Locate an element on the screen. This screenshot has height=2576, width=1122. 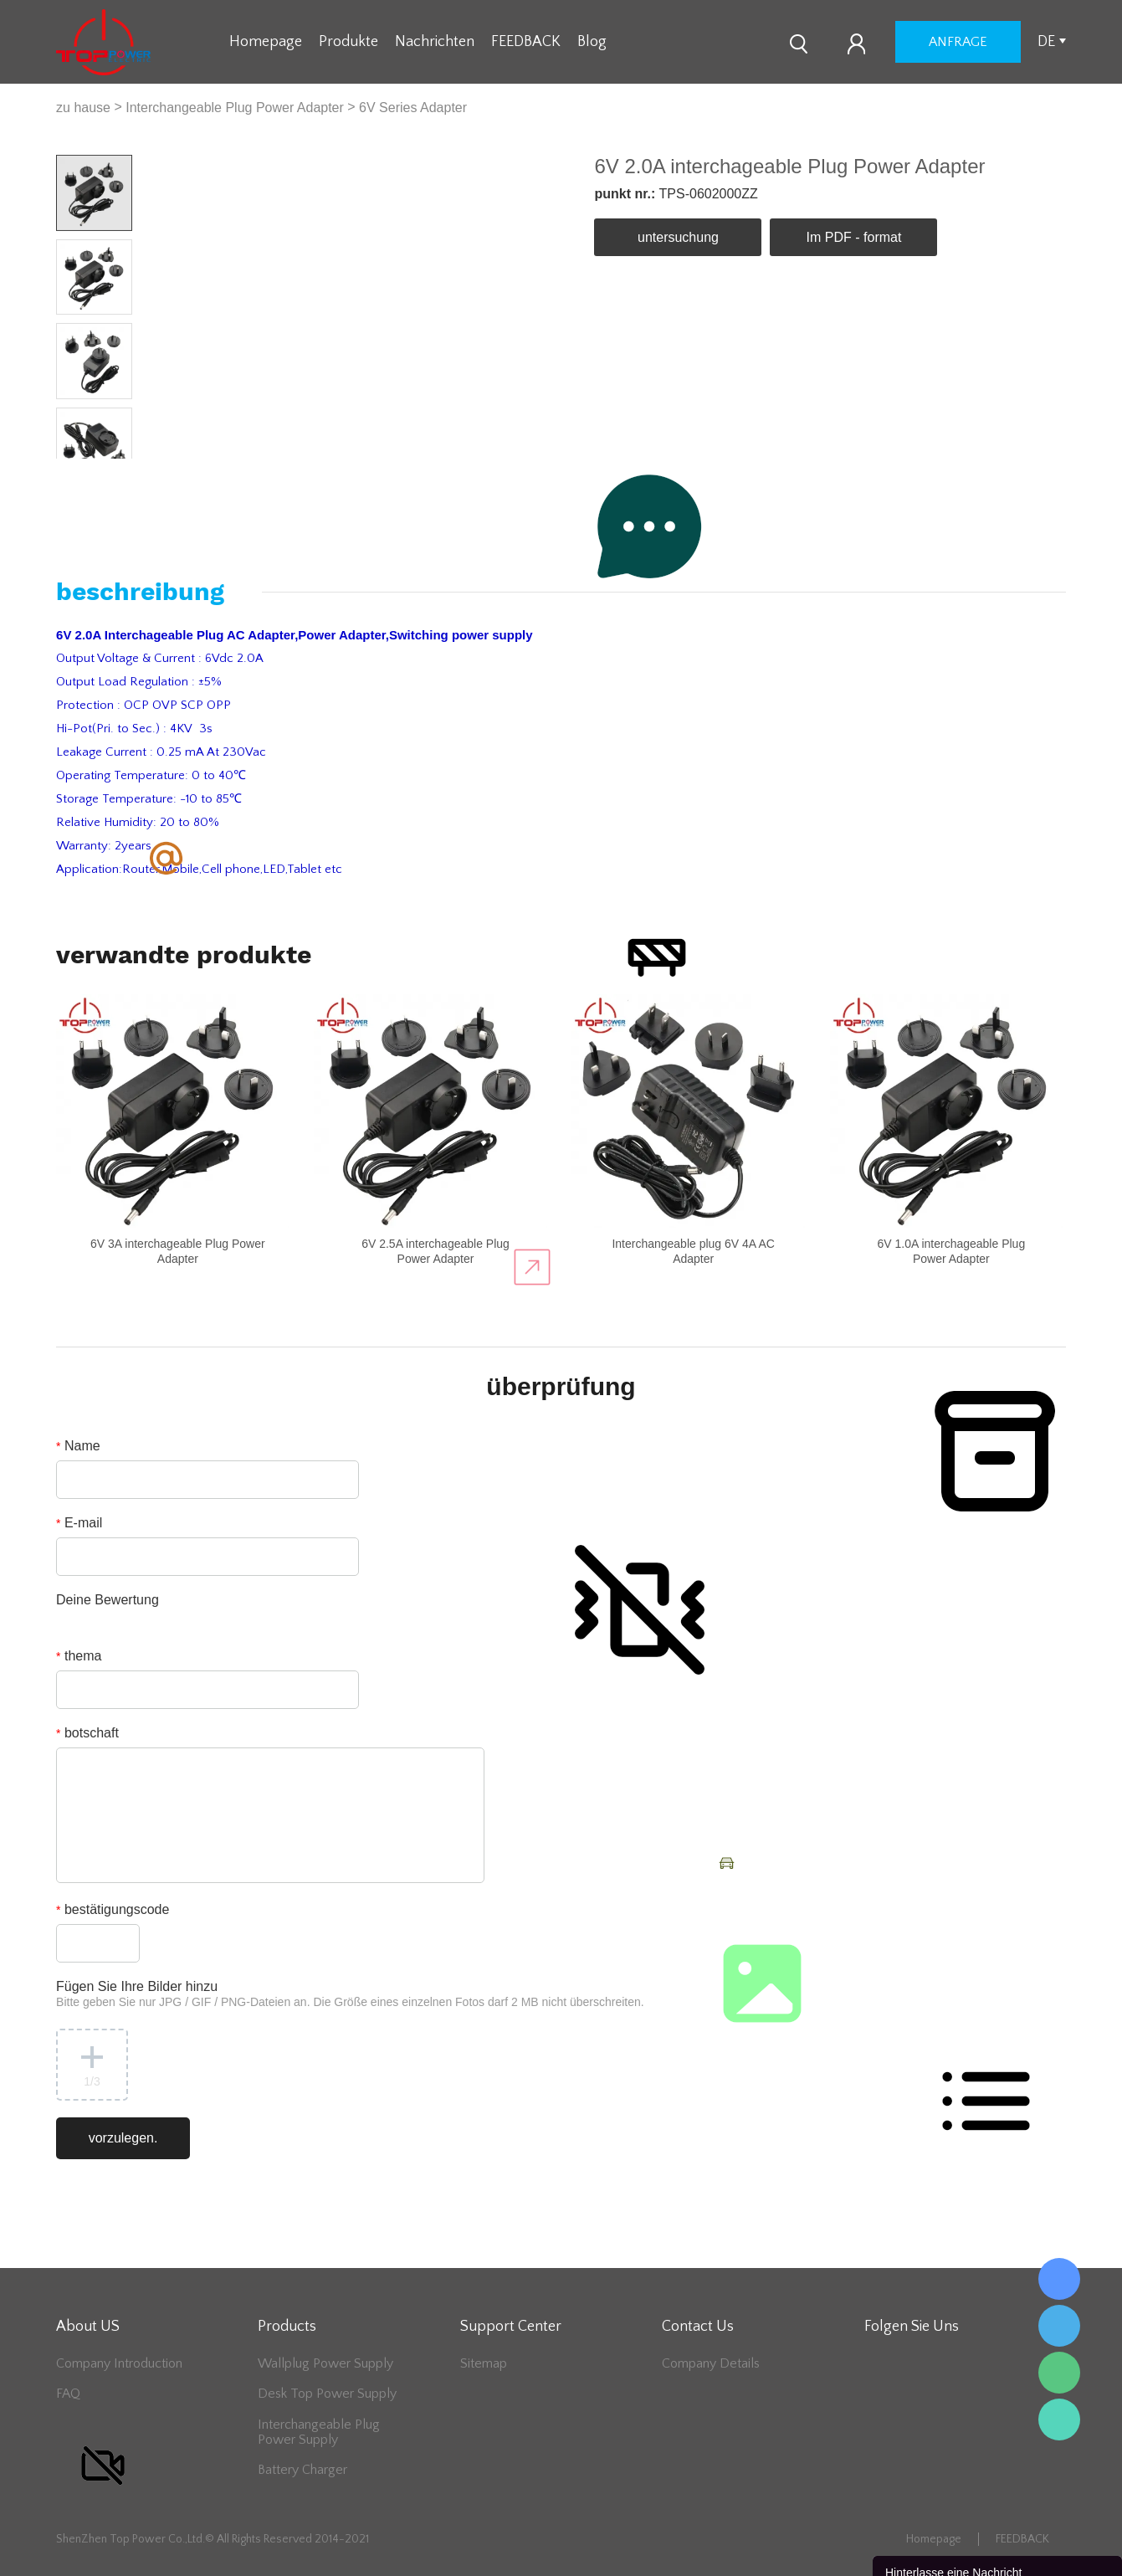
archive this item is located at coordinates (995, 1451).